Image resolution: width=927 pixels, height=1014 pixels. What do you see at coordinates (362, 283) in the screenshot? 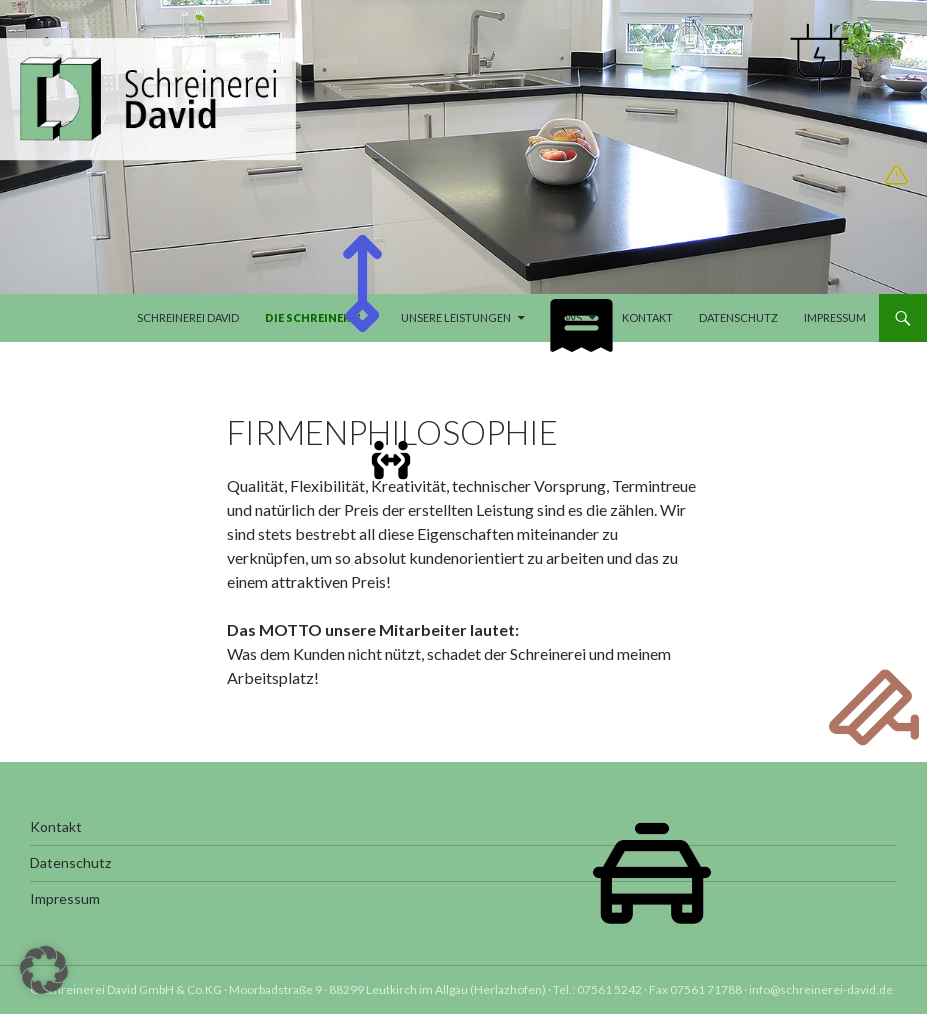
I see `move item up in priority or order` at bounding box center [362, 283].